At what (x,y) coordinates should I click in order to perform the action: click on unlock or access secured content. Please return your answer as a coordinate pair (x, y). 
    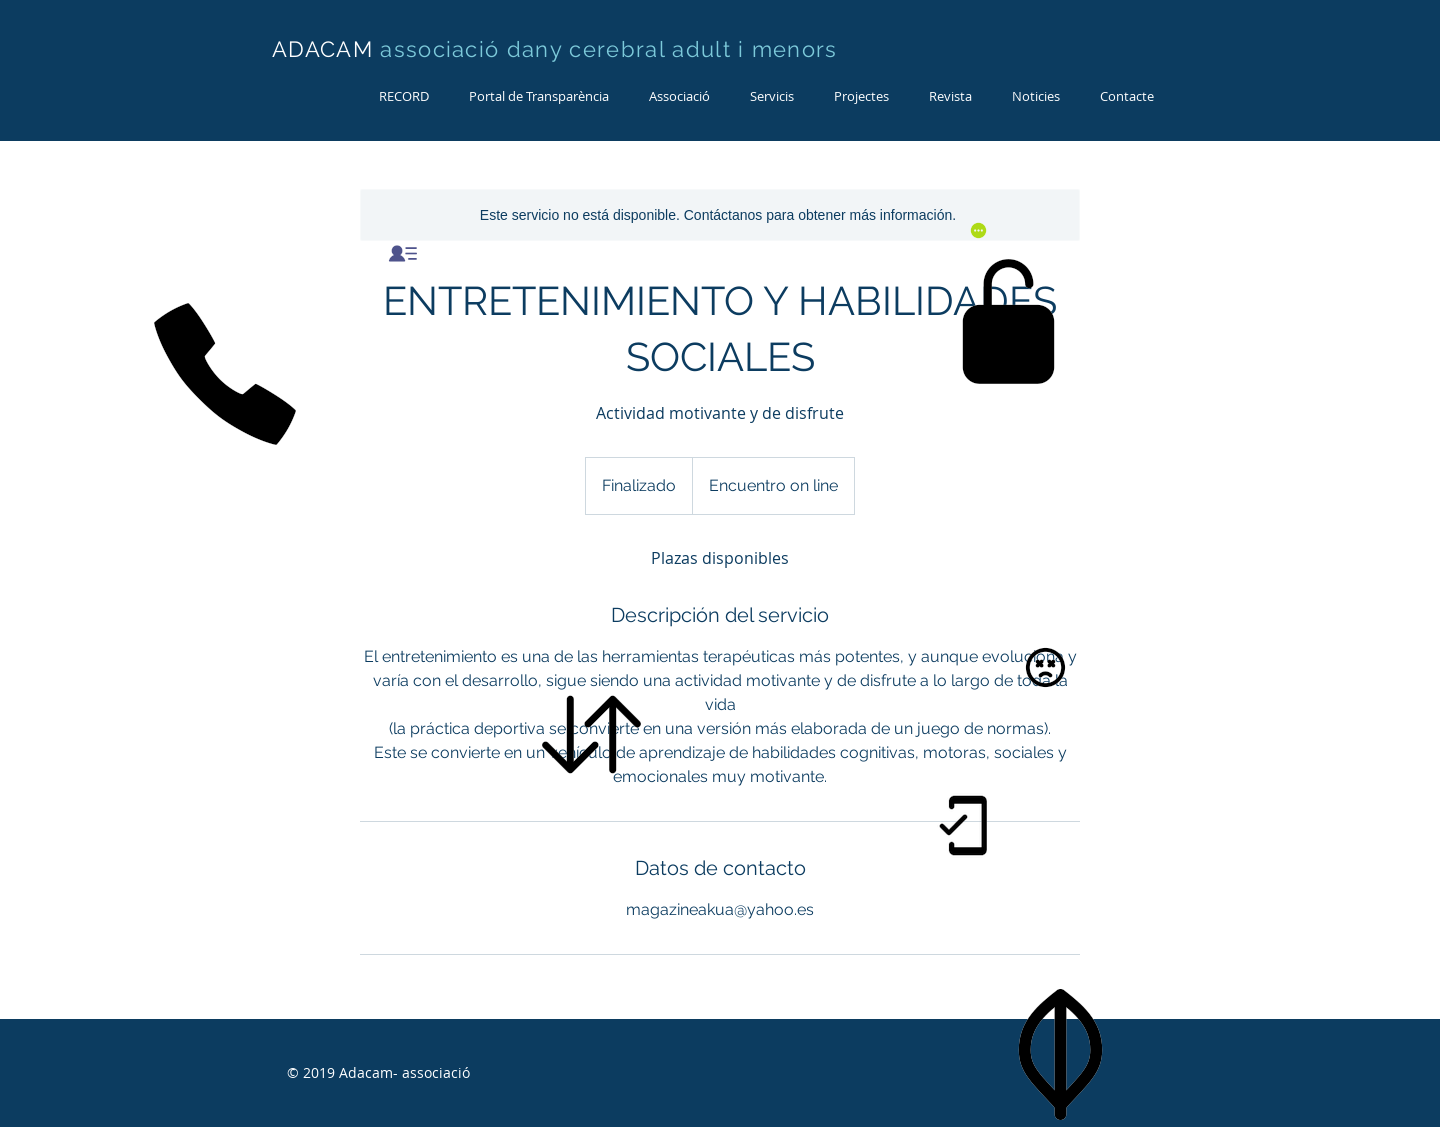
    Looking at the image, I should click on (1008, 321).